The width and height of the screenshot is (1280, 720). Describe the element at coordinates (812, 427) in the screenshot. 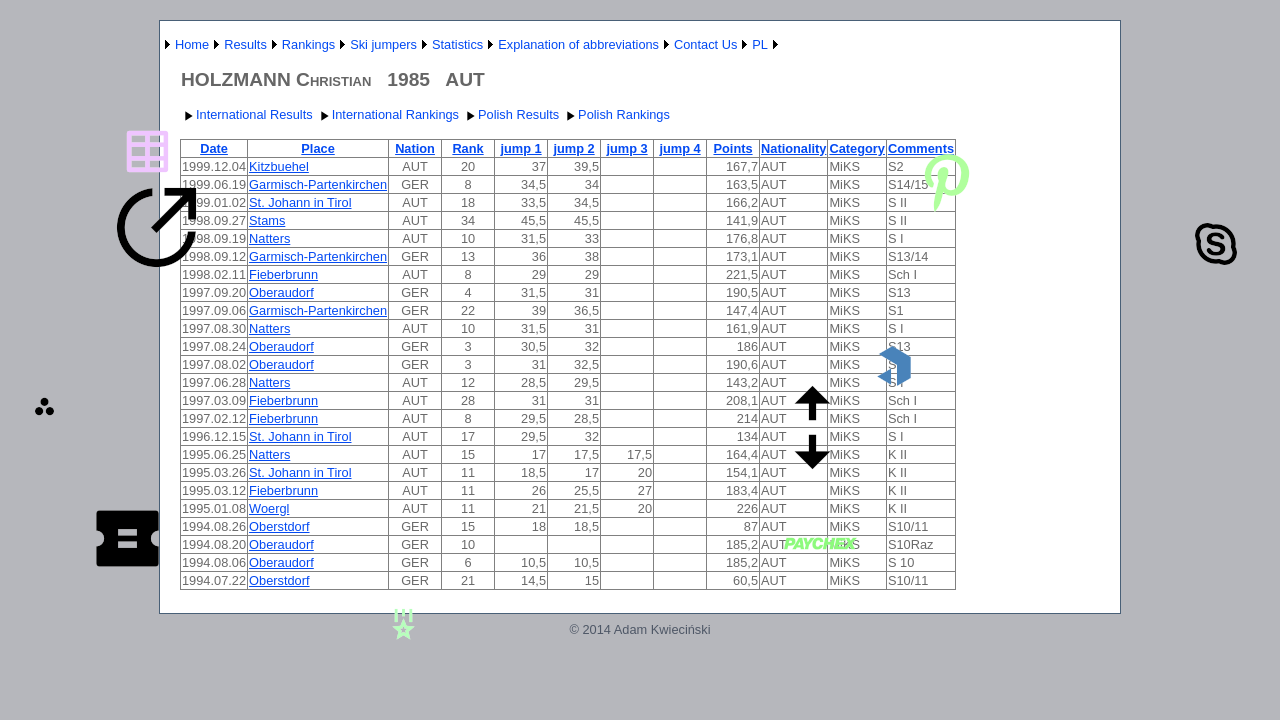

I see `expand content vertically` at that location.